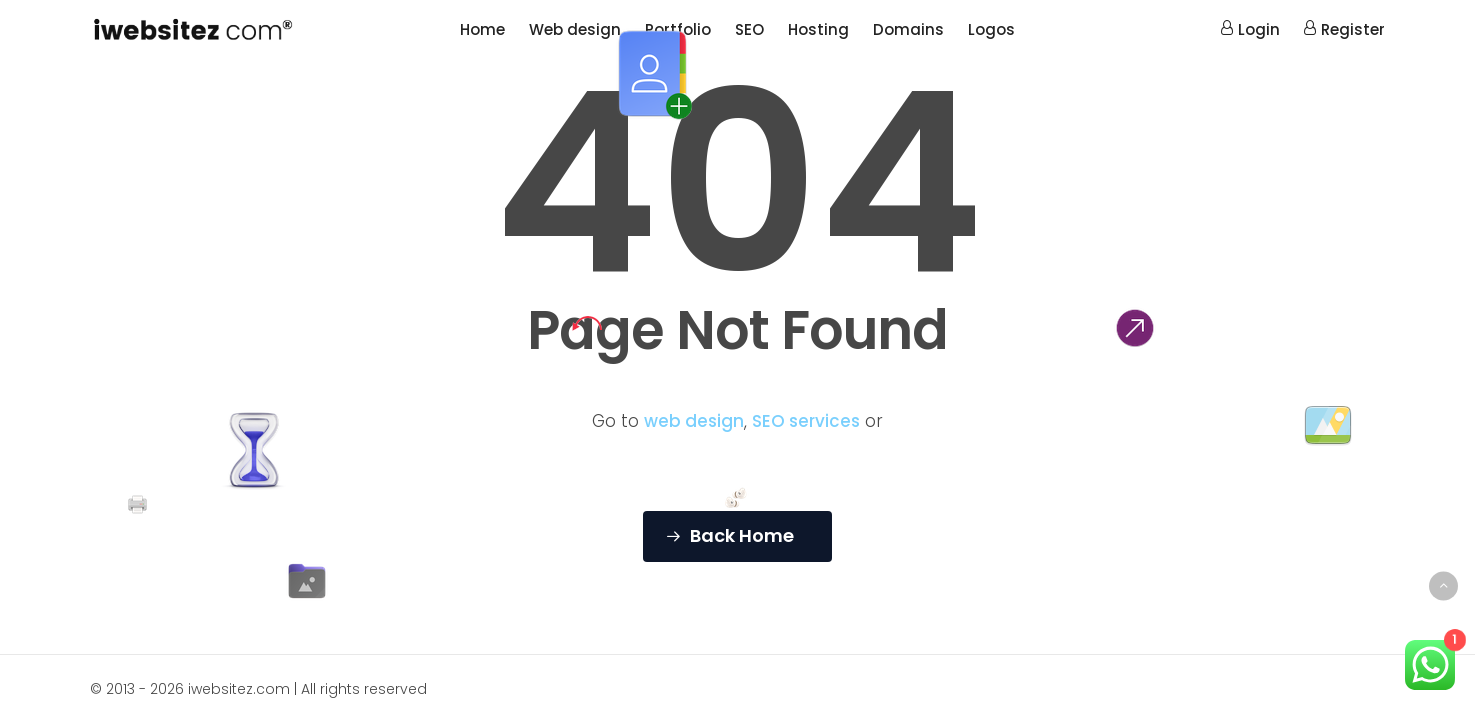 The height and width of the screenshot is (720, 1475). I want to click on open your pictures folder, so click(307, 581).